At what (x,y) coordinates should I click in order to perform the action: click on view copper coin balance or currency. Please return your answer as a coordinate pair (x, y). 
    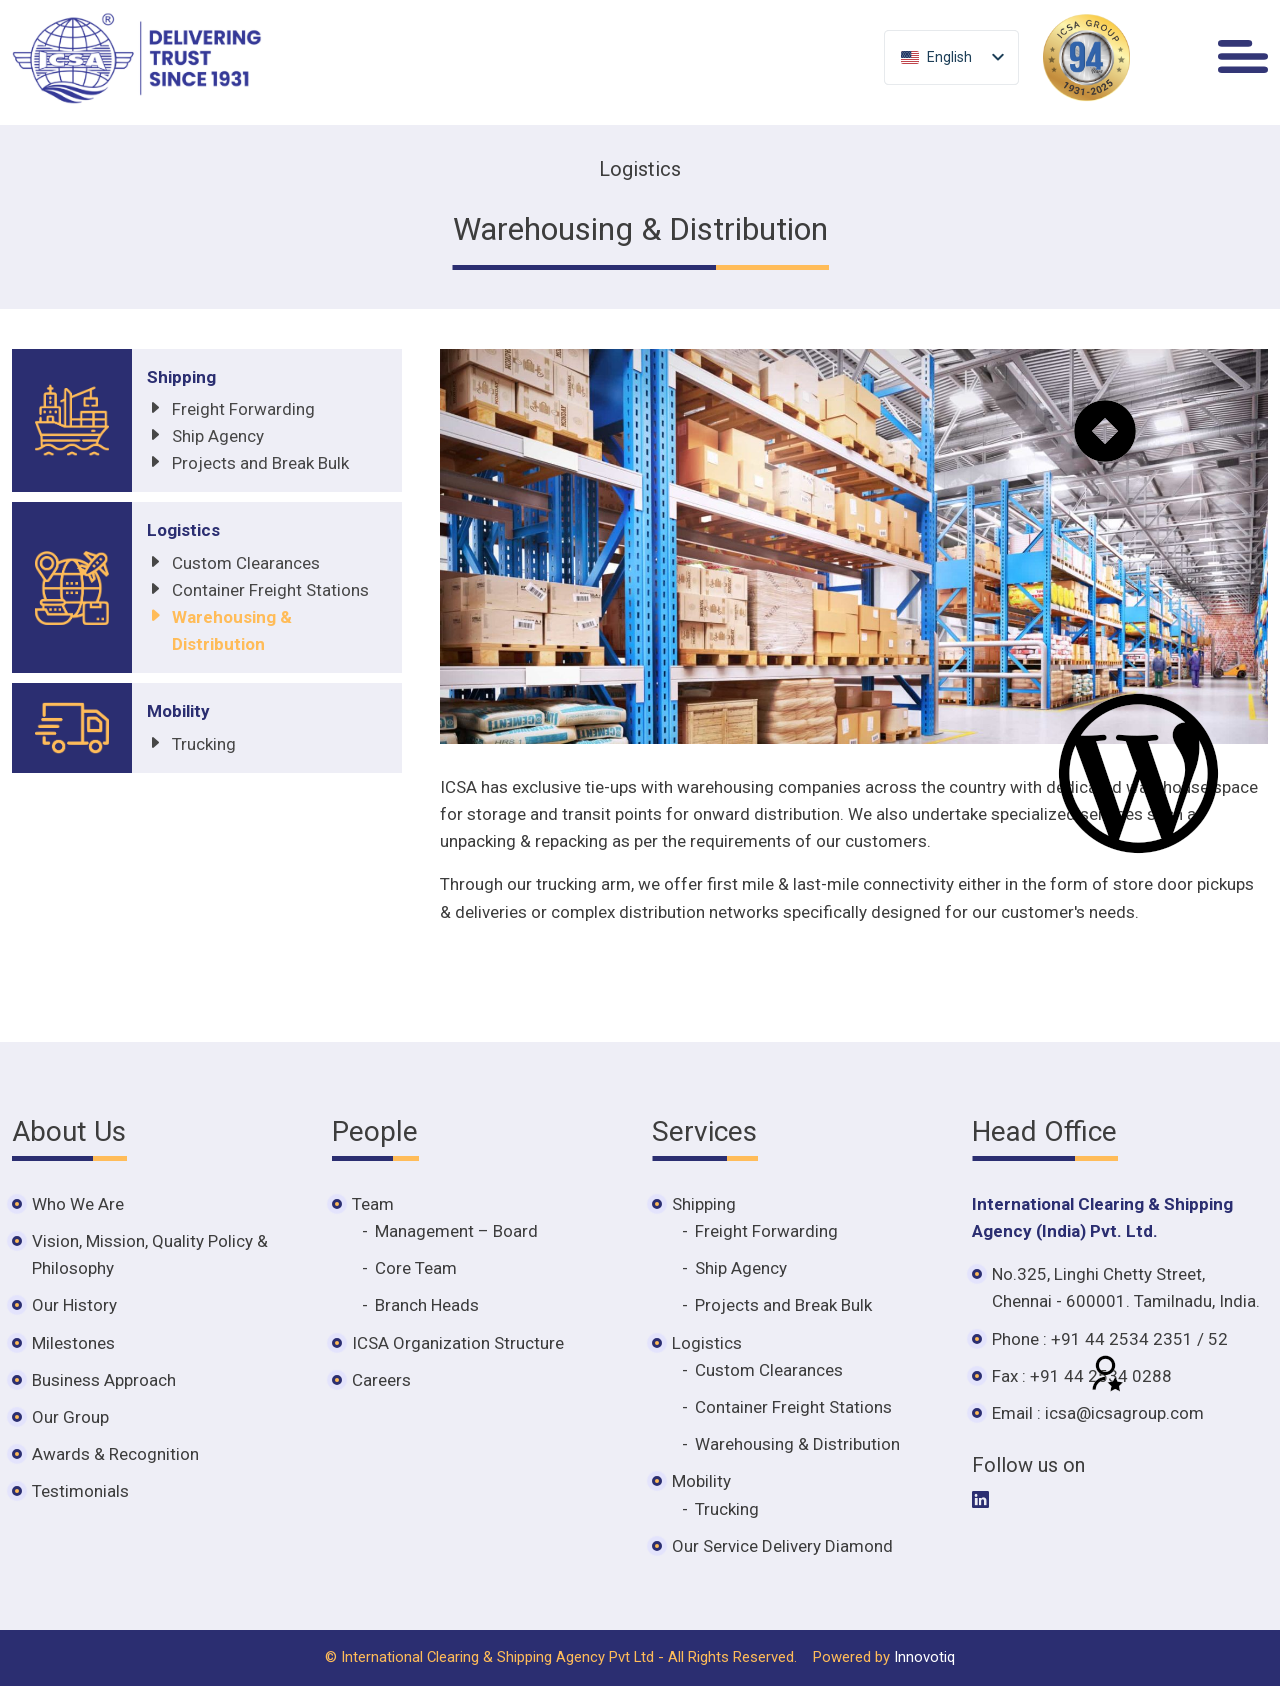
    Looking at the image, I should click on (1105, 431).